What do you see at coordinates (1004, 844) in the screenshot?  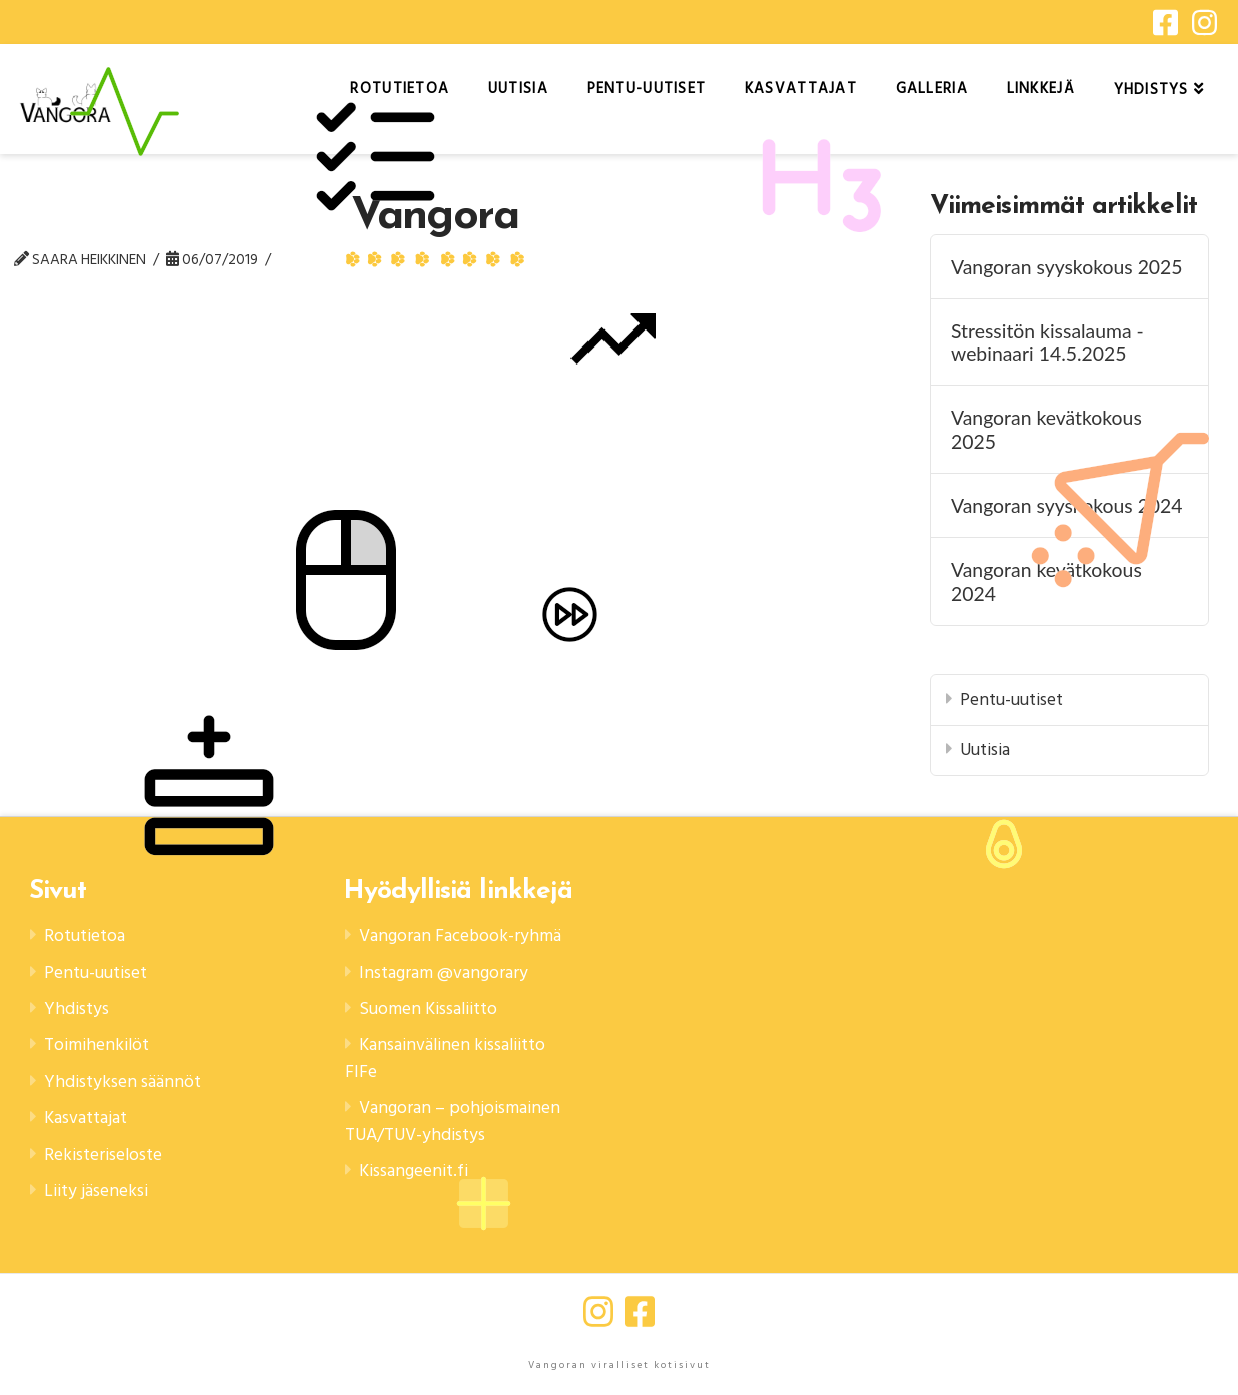 I see `browse healthy food or recipe options` at bounding box center [1004, 844].